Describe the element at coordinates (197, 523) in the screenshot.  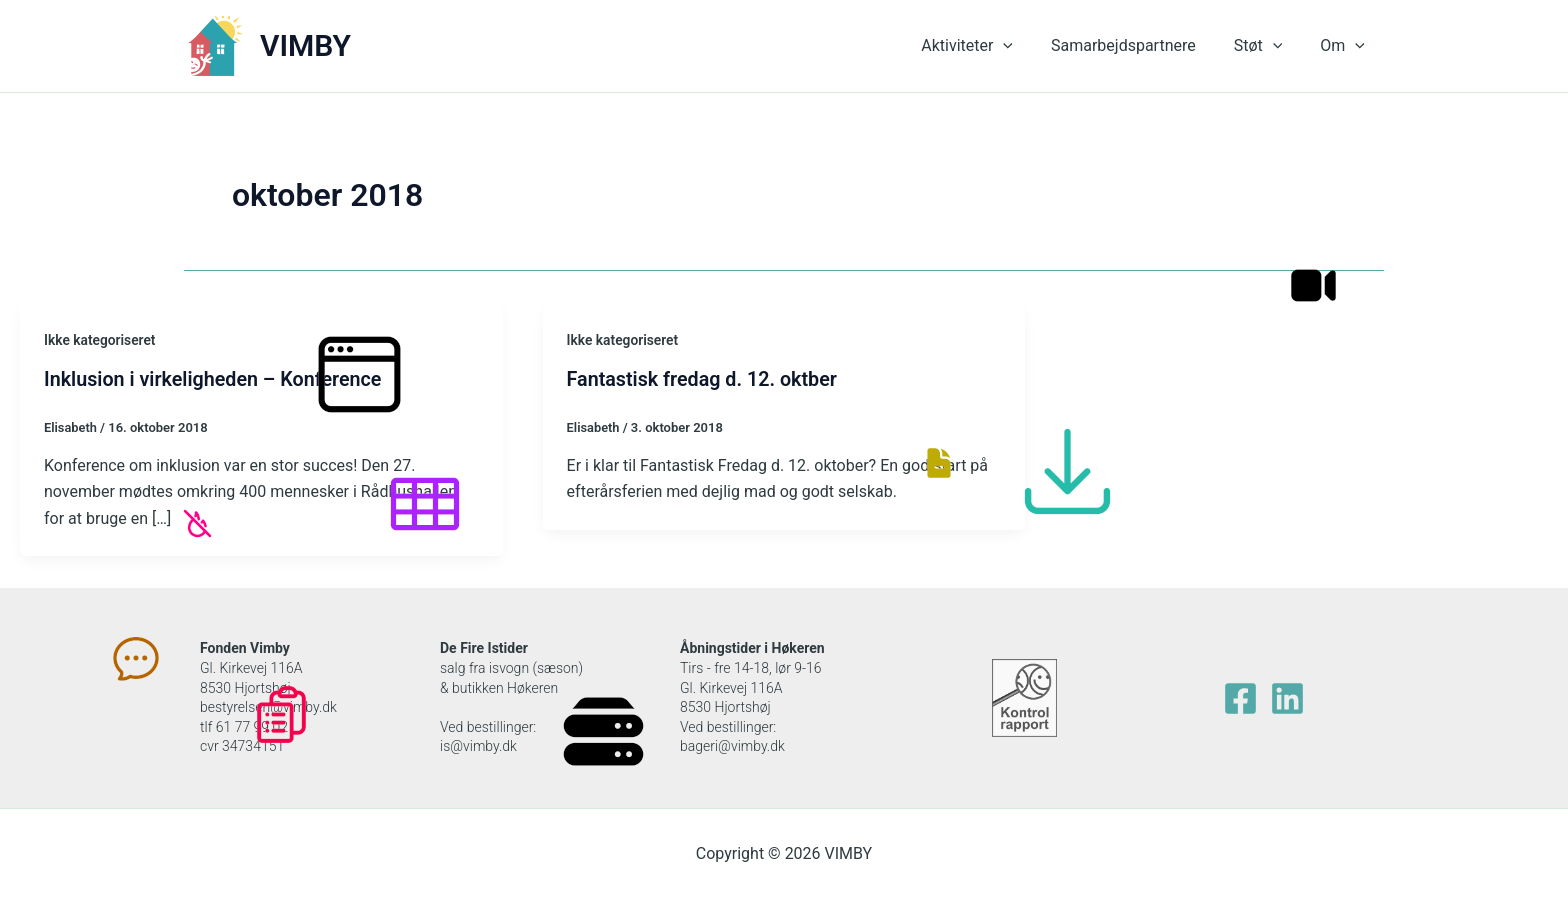
I see `disable hot or trending content` at that location.